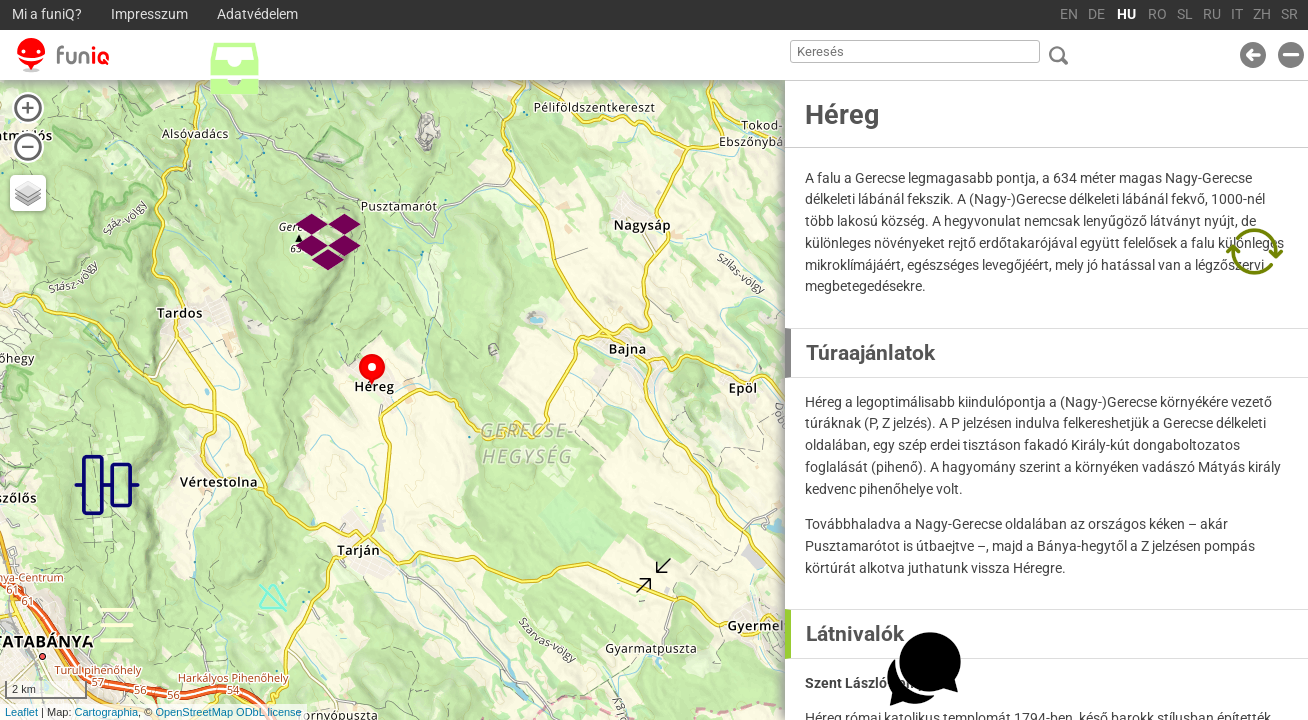  Describe the element at coordinates (110, 624) in the screenshot. I see `view items as a bulleted list` at that location.